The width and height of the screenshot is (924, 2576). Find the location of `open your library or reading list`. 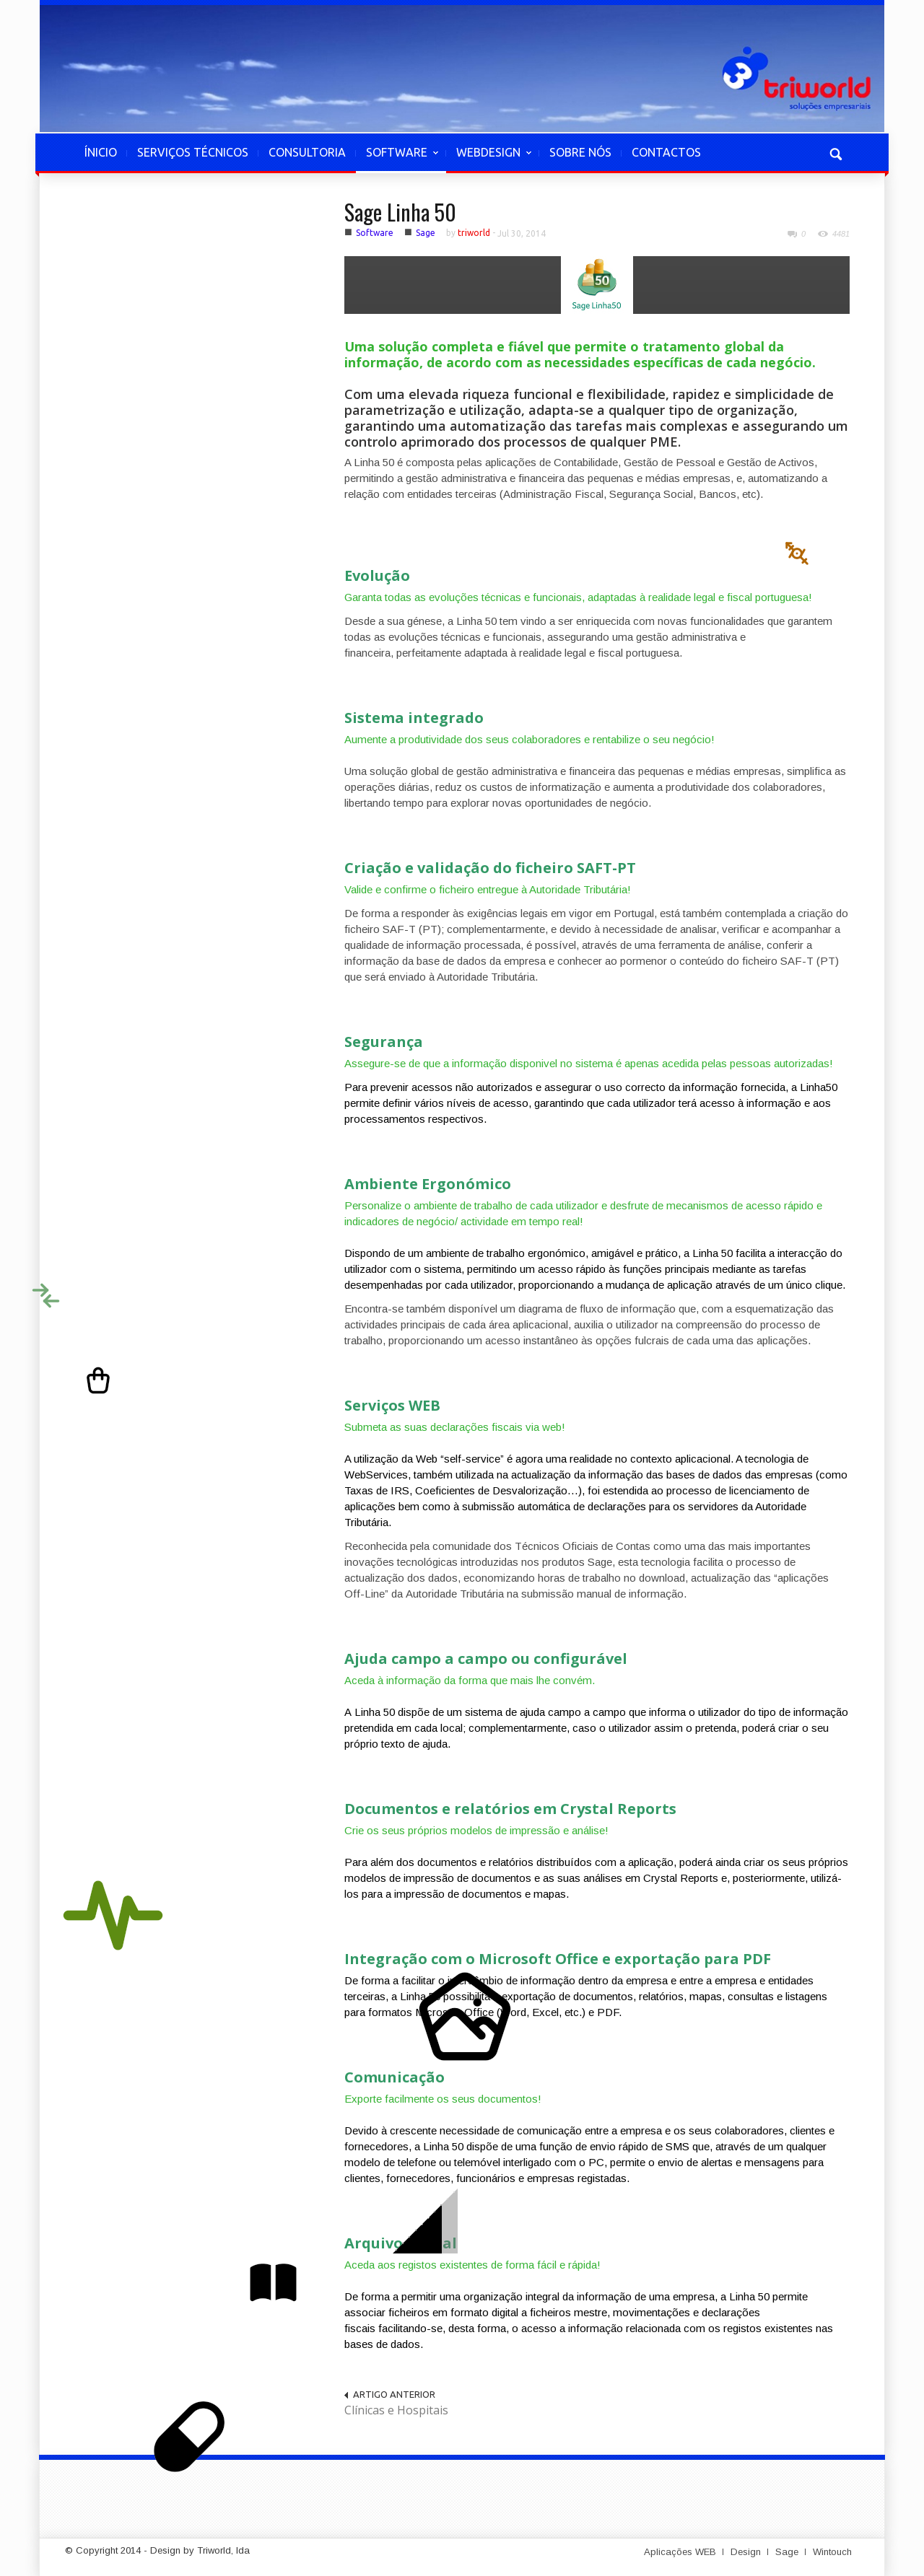

open your library or reading list is located at coordinates (273, 2282).